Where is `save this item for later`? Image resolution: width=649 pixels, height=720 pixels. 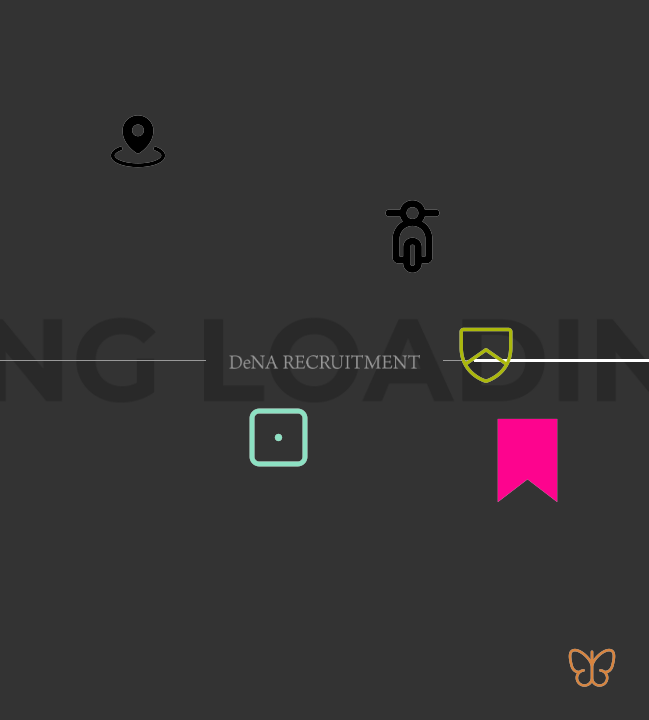 save this item for later is located at coordinates (527, 460).